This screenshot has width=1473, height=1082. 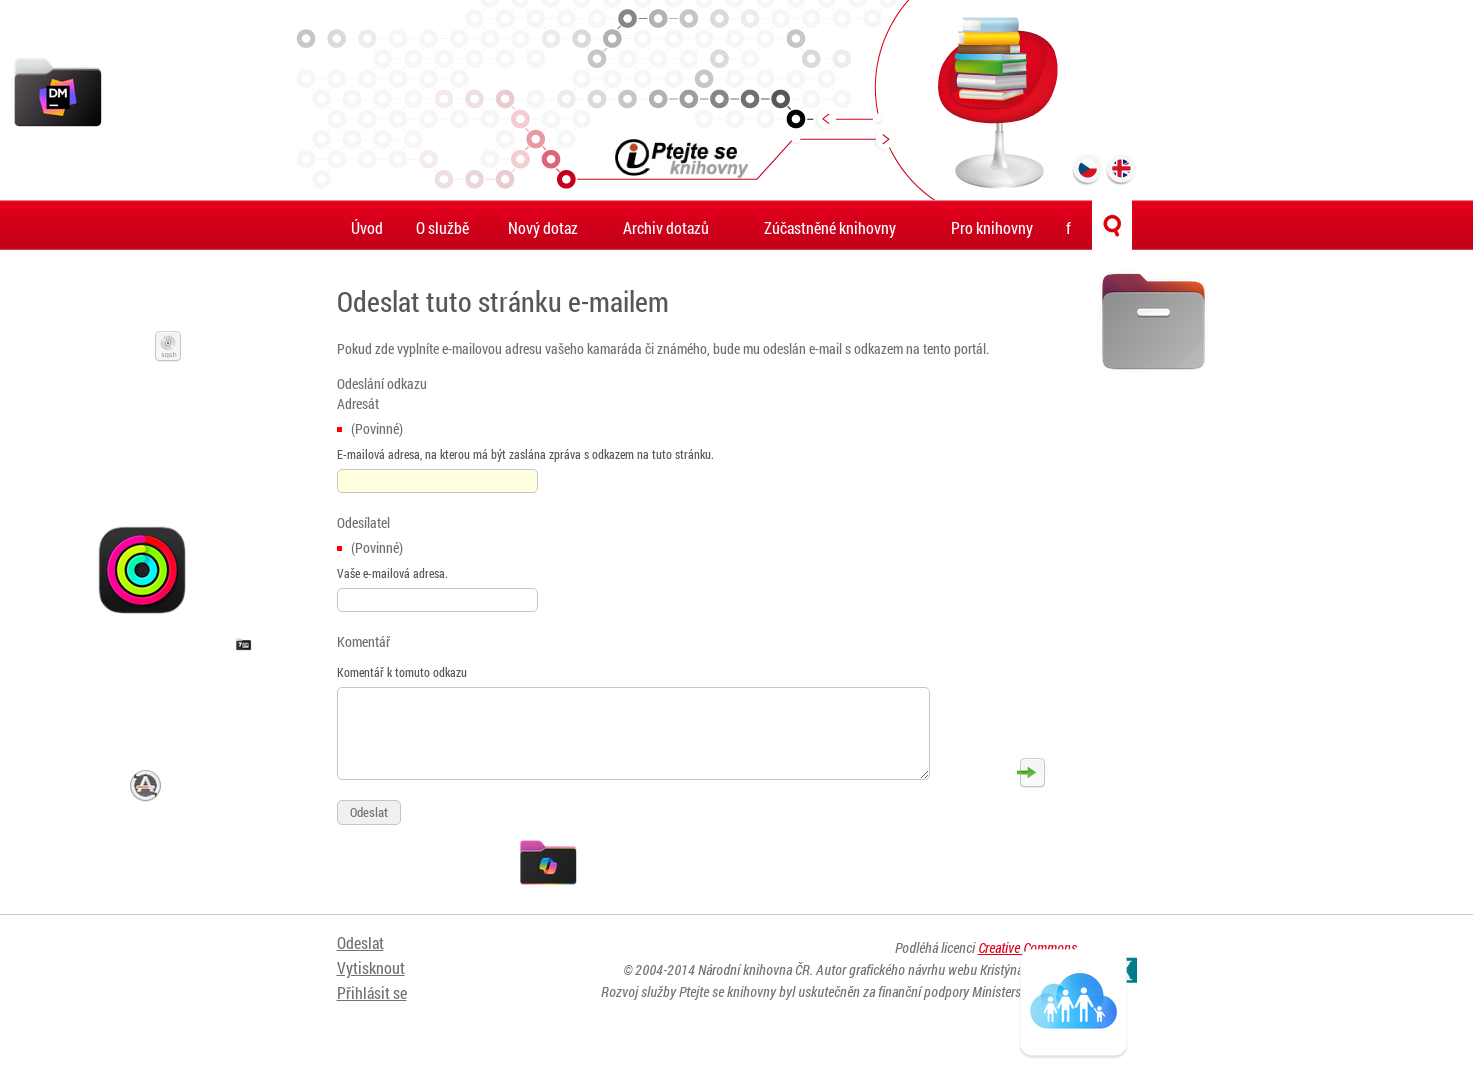 I want to click on open folder containing Microsoft Copilot 365 files, so click(x=548, y=864).